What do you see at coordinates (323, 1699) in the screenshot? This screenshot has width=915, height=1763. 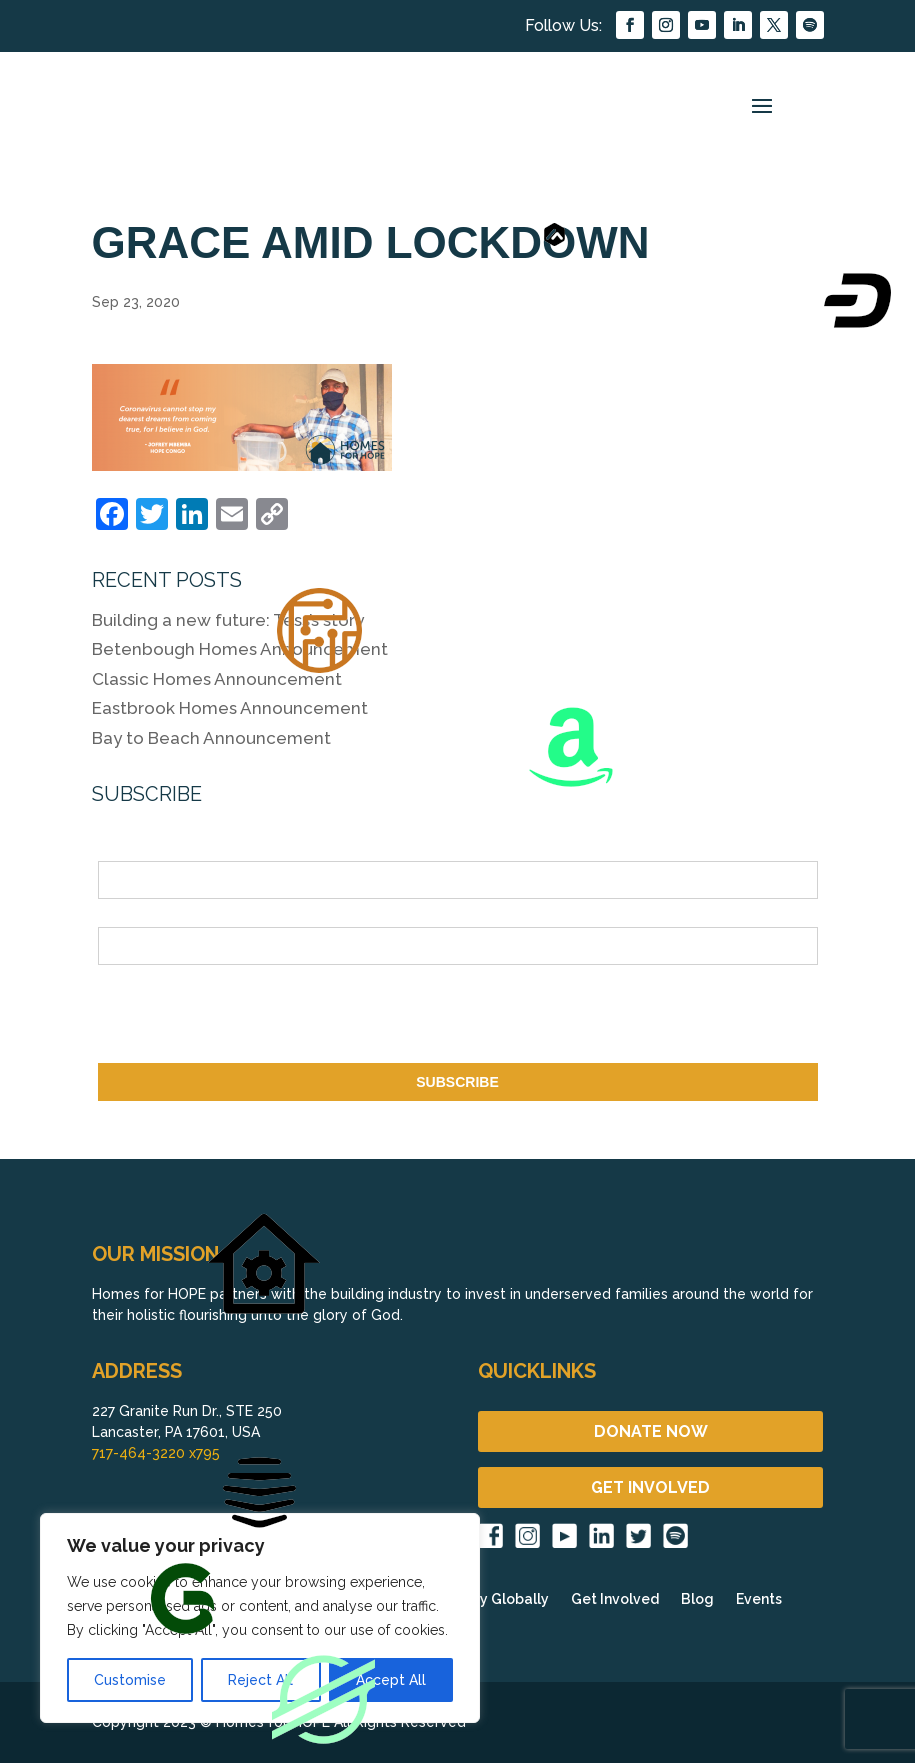 I see `stellar cryptocurrency logo` at bounding box center [323, 1699].